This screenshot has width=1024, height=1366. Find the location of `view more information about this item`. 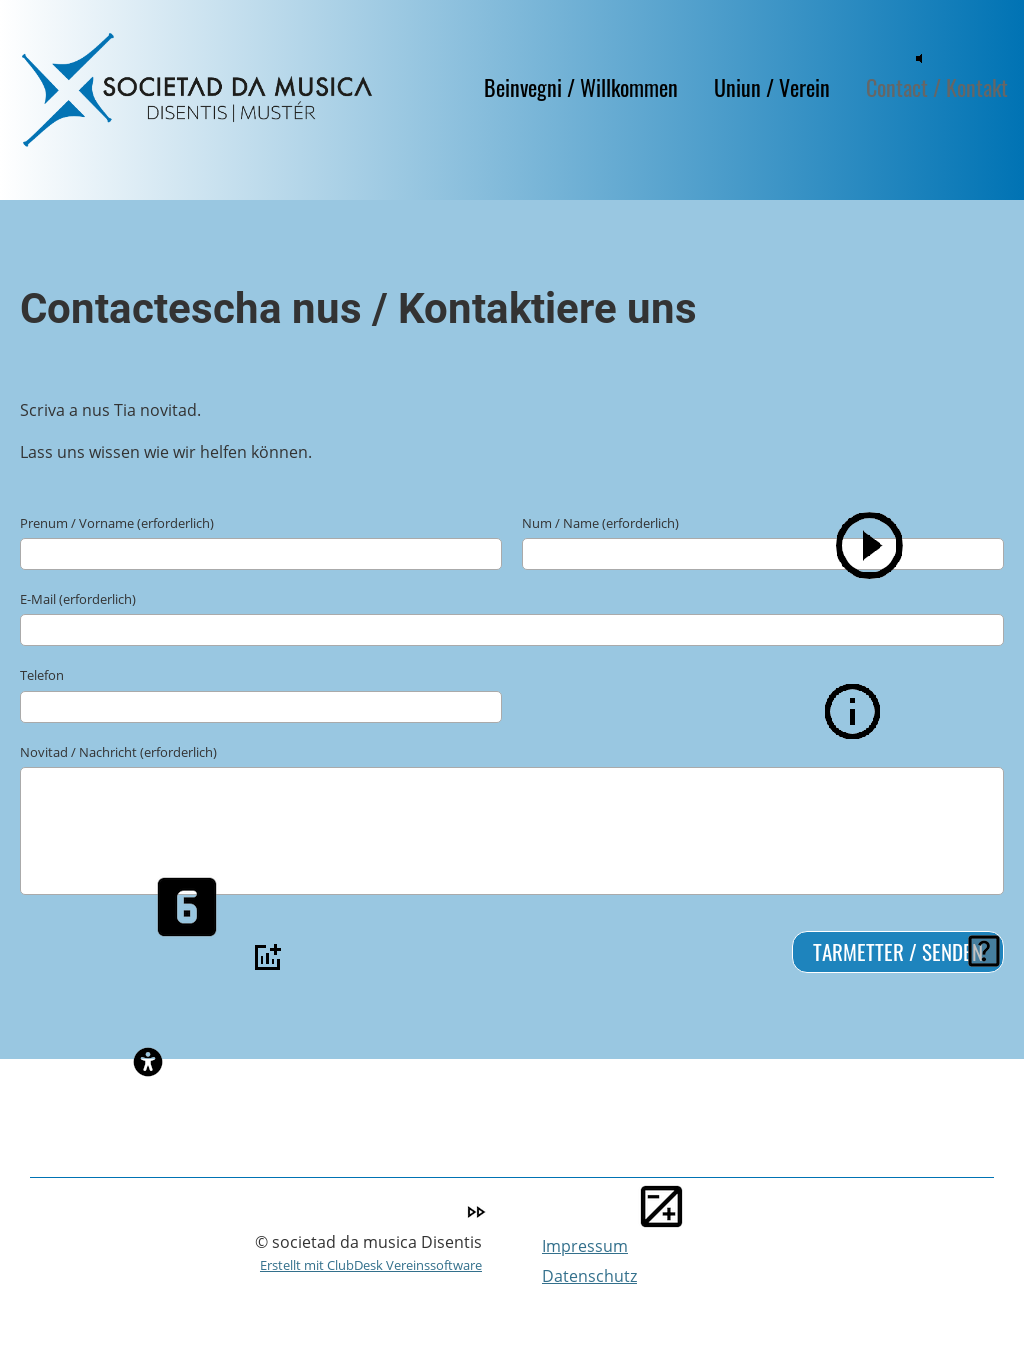

view more information about this item is located at coordinates (852, 711).